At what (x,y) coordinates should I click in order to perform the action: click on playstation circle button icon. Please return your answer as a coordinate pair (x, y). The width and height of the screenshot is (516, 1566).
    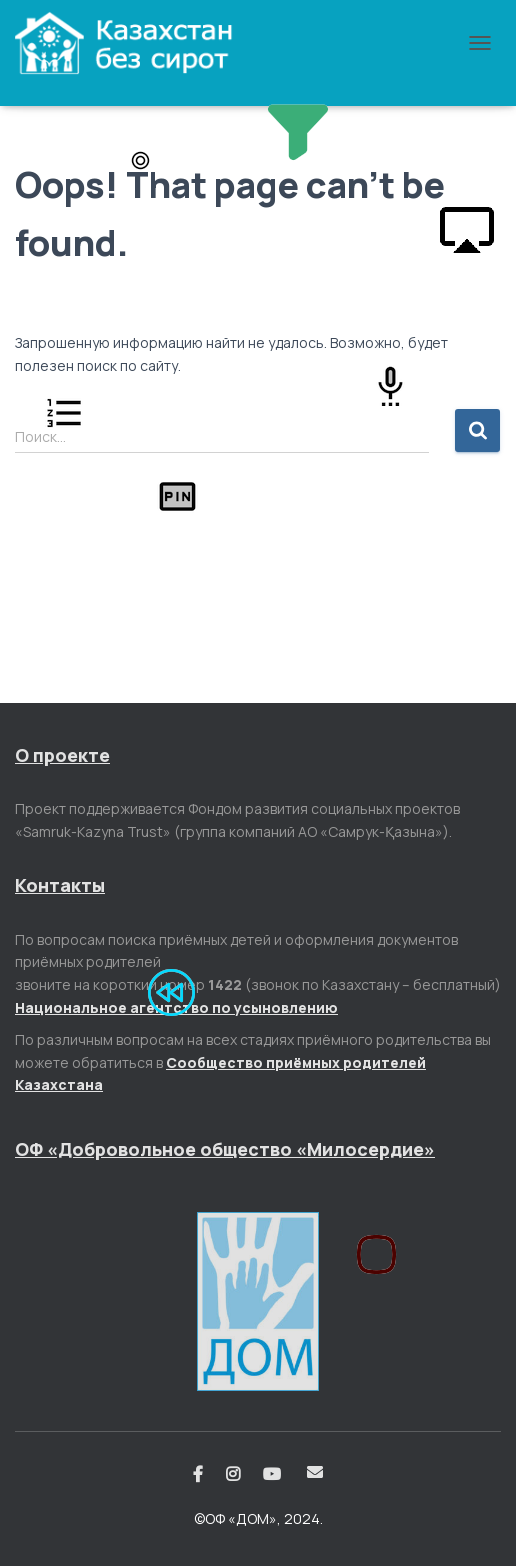
    Looking at the image, I should click on (140, 160).